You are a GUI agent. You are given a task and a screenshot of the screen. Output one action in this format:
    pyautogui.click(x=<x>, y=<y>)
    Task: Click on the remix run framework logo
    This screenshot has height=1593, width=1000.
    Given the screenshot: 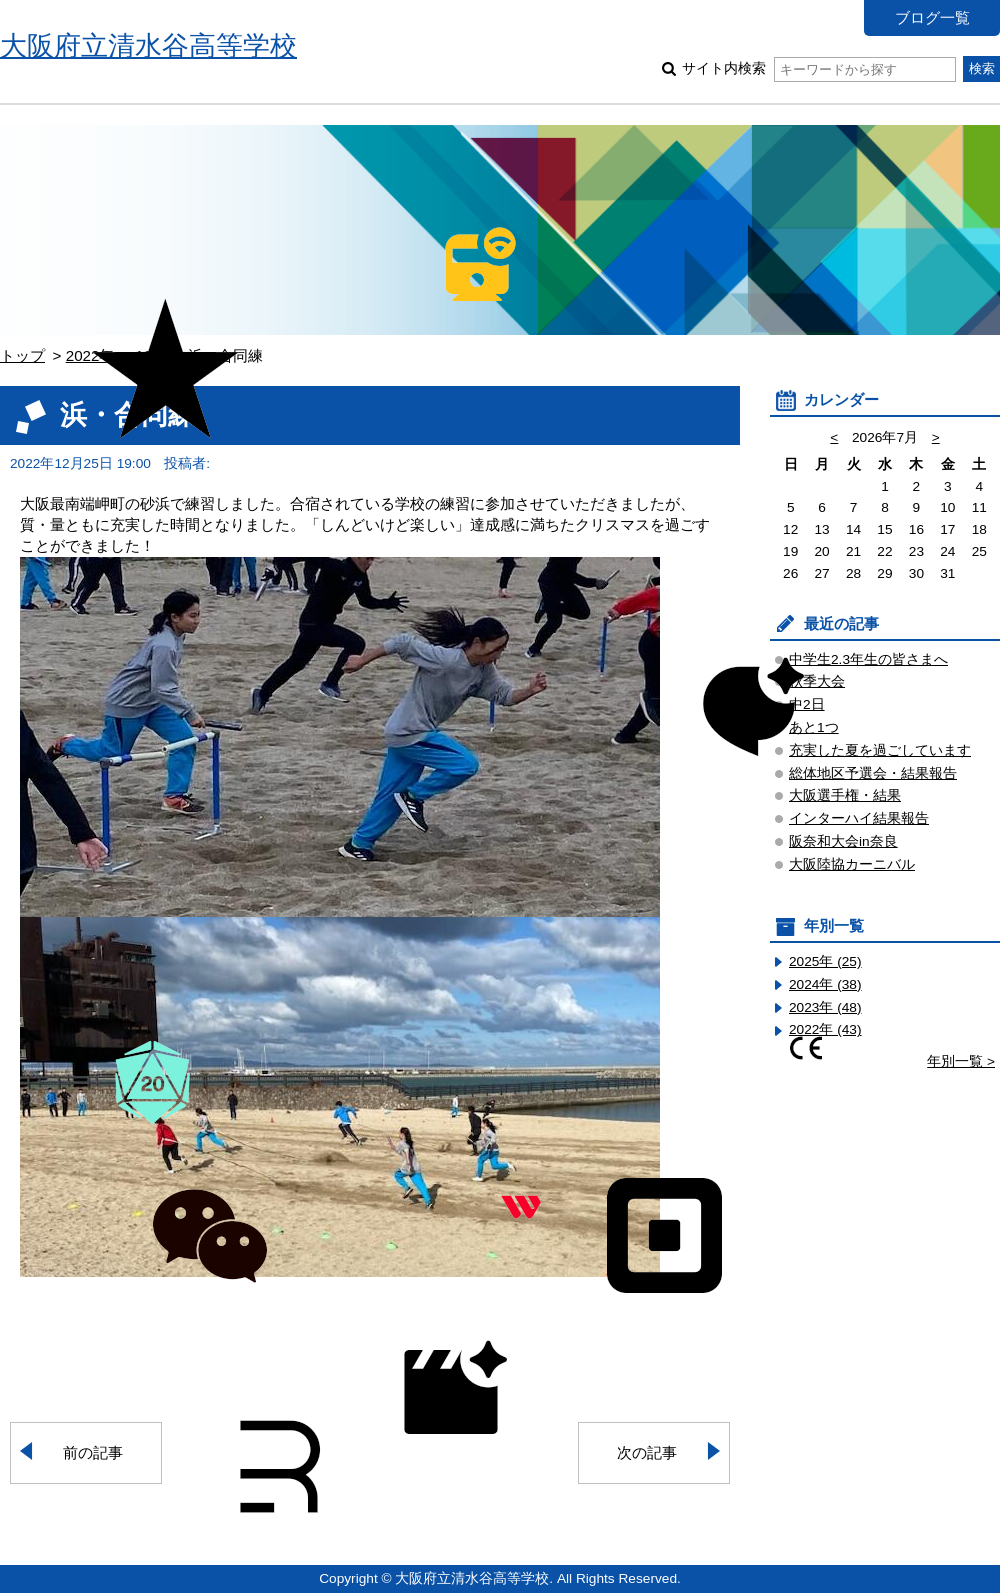 What is the action you would take?
    pyautogui.click(x=279, y=1469)
    